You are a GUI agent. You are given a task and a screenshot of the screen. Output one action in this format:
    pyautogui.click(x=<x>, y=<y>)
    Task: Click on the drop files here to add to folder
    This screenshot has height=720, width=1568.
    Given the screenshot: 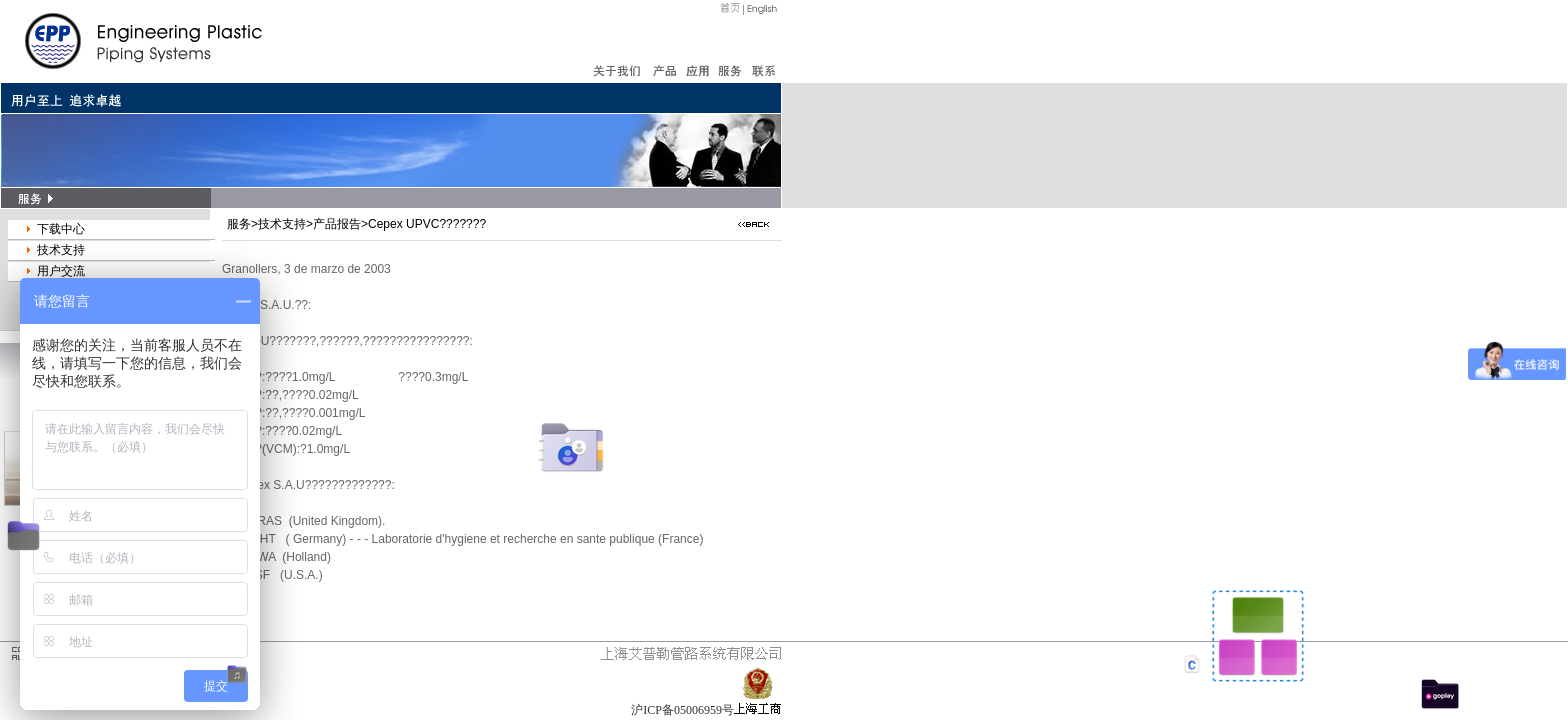 What is the action you would take?
    pyautogui.click(x=23, y=535)
    